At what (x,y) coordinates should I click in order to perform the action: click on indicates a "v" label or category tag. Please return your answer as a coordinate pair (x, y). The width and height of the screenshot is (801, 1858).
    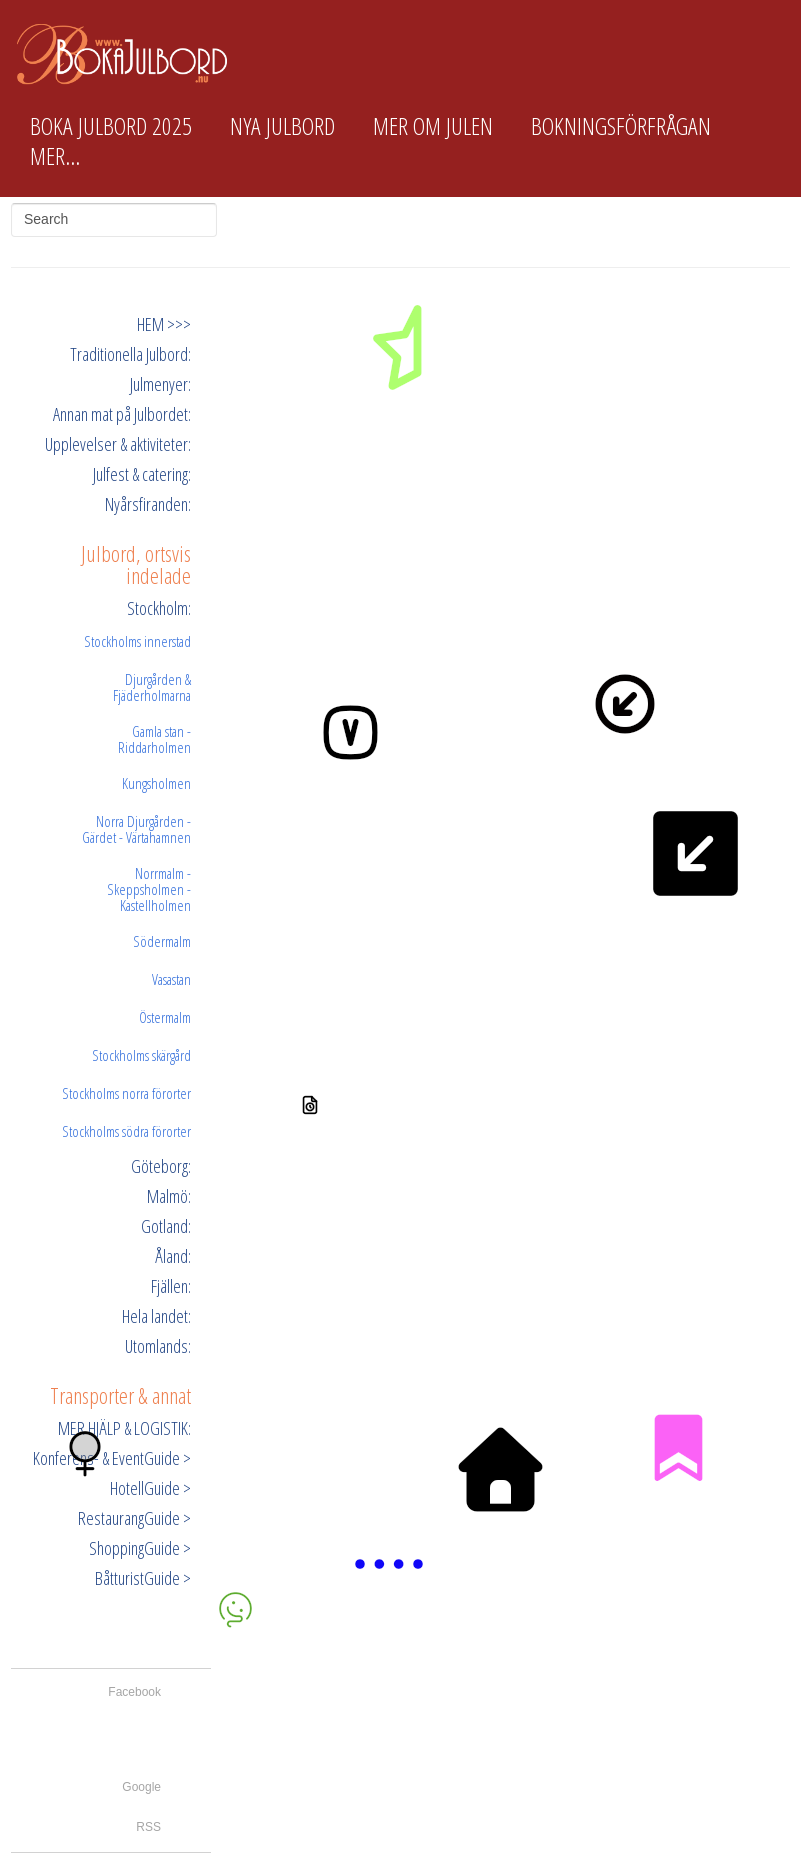
    Looking at the image, I should click on (350, 732).